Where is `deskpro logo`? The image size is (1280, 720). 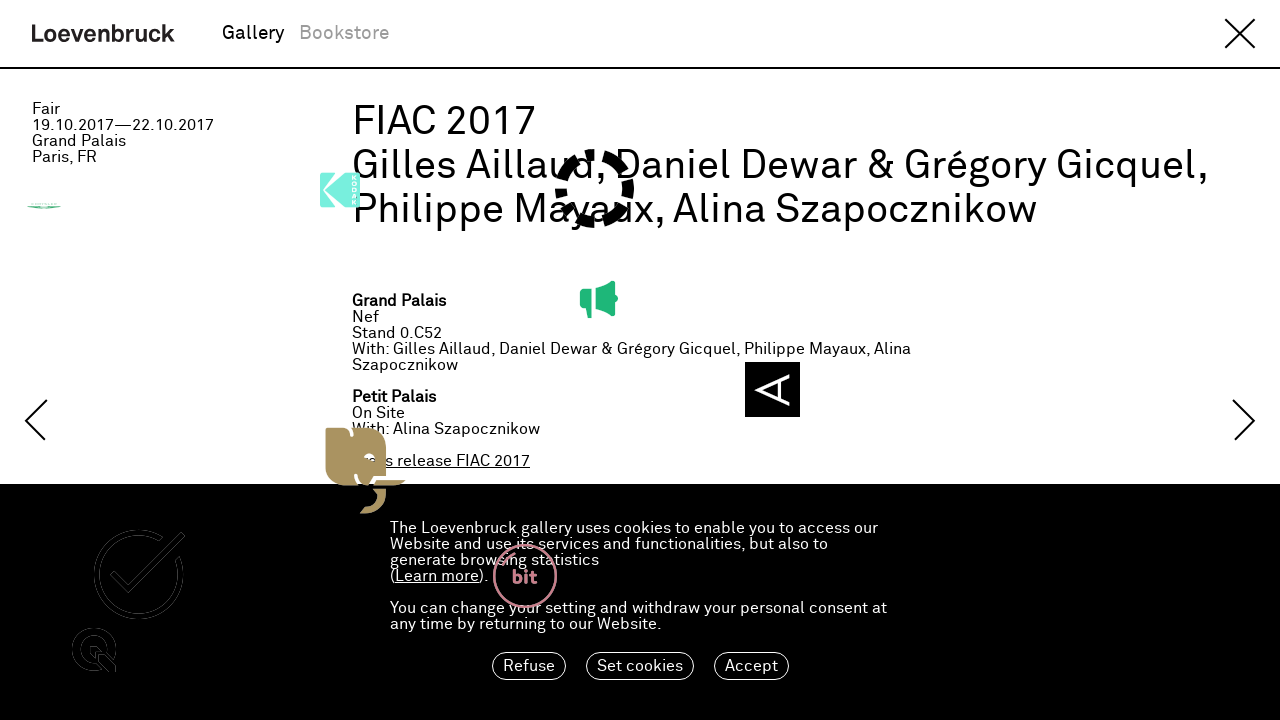
deskpro logo is located at coordinates (365, 470).